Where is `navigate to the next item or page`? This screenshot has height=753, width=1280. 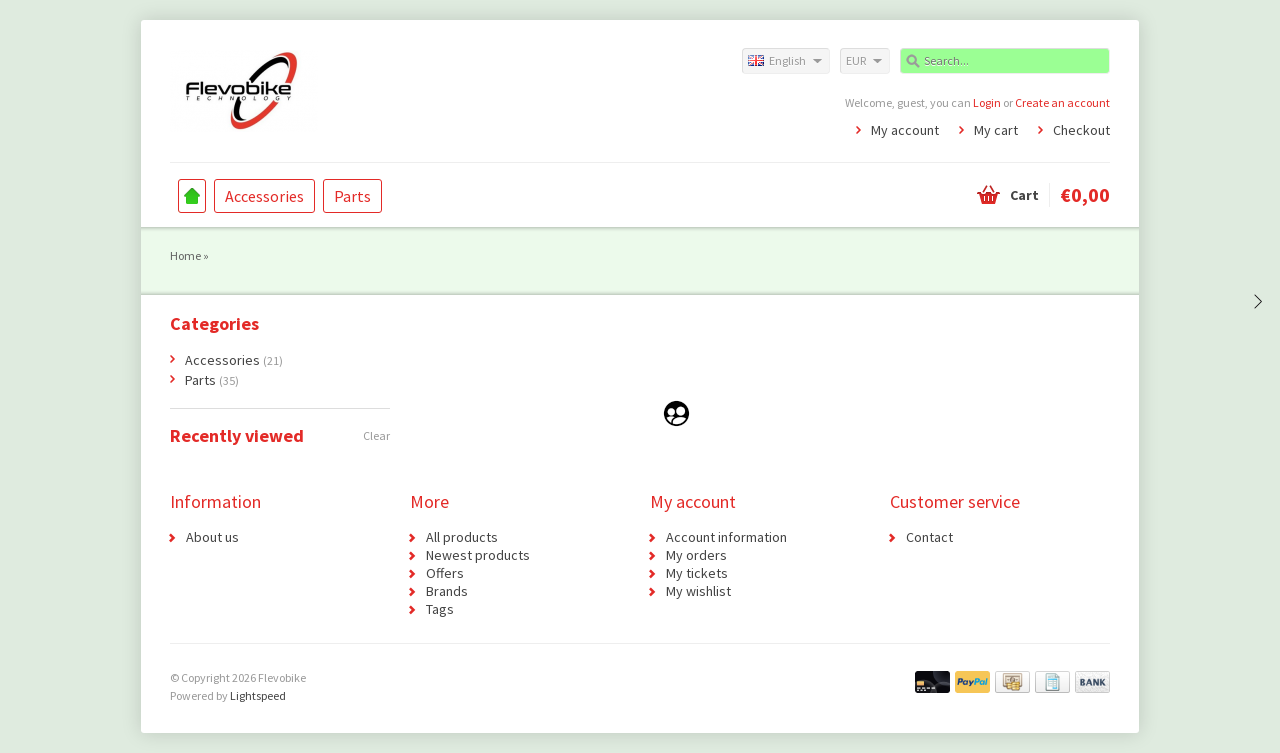 navigate to the next item or page is located at coordinates (1257, 301).